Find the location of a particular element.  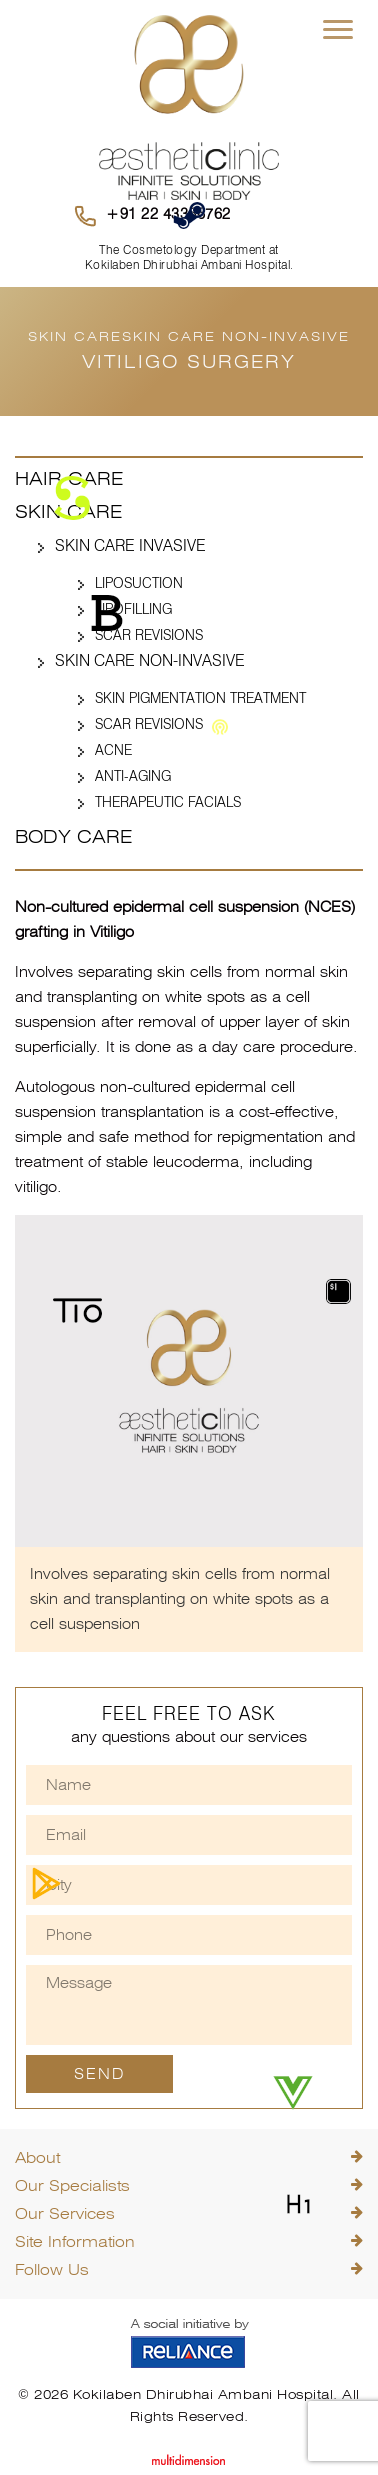

open iTerm2 terminal application is located at coordinates (338, 1291).